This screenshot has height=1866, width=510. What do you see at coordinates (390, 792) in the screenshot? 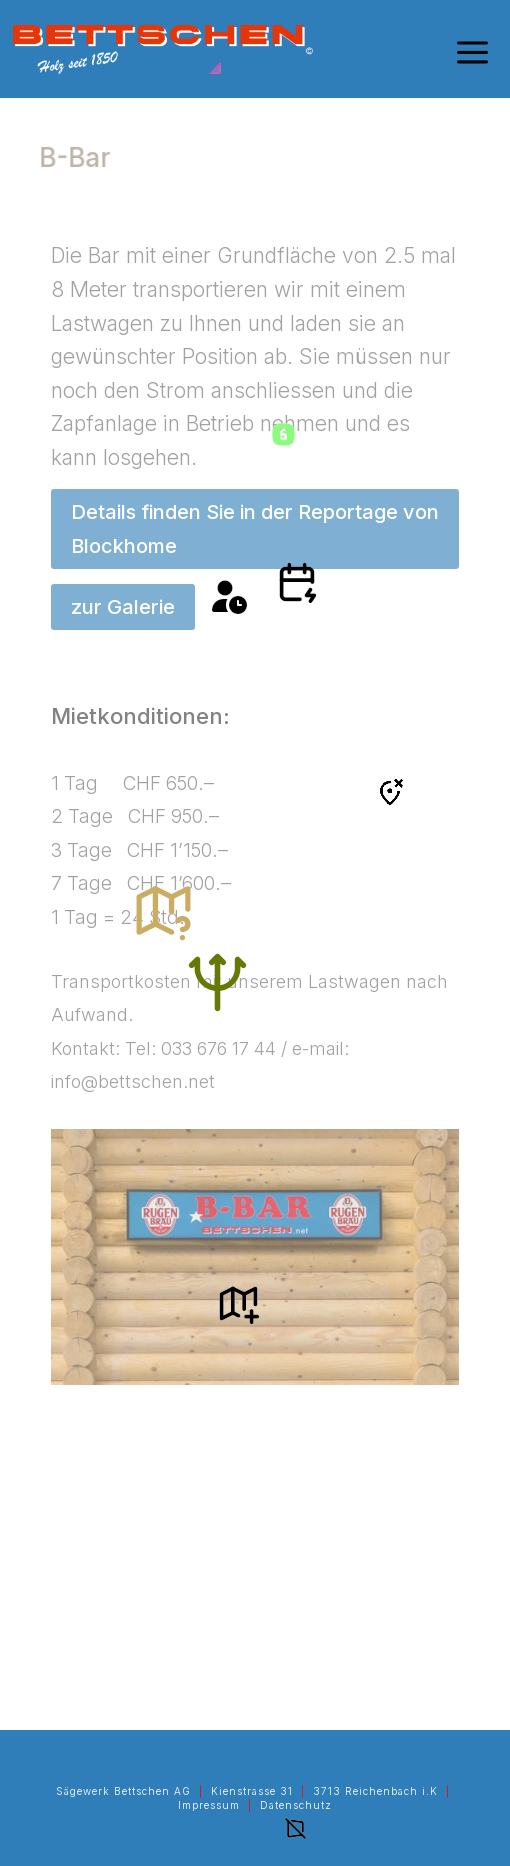
I see `remove a saved location` at bounding box center [390, 792].